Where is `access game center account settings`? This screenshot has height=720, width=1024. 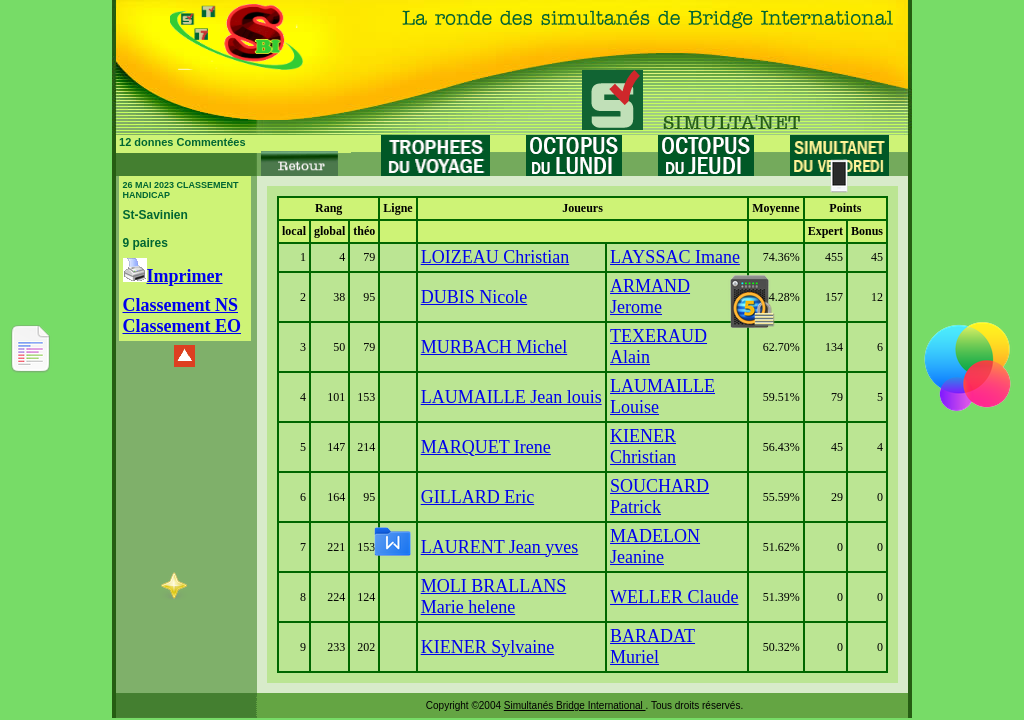
access game center account settings is located at coordinates (967, 366).